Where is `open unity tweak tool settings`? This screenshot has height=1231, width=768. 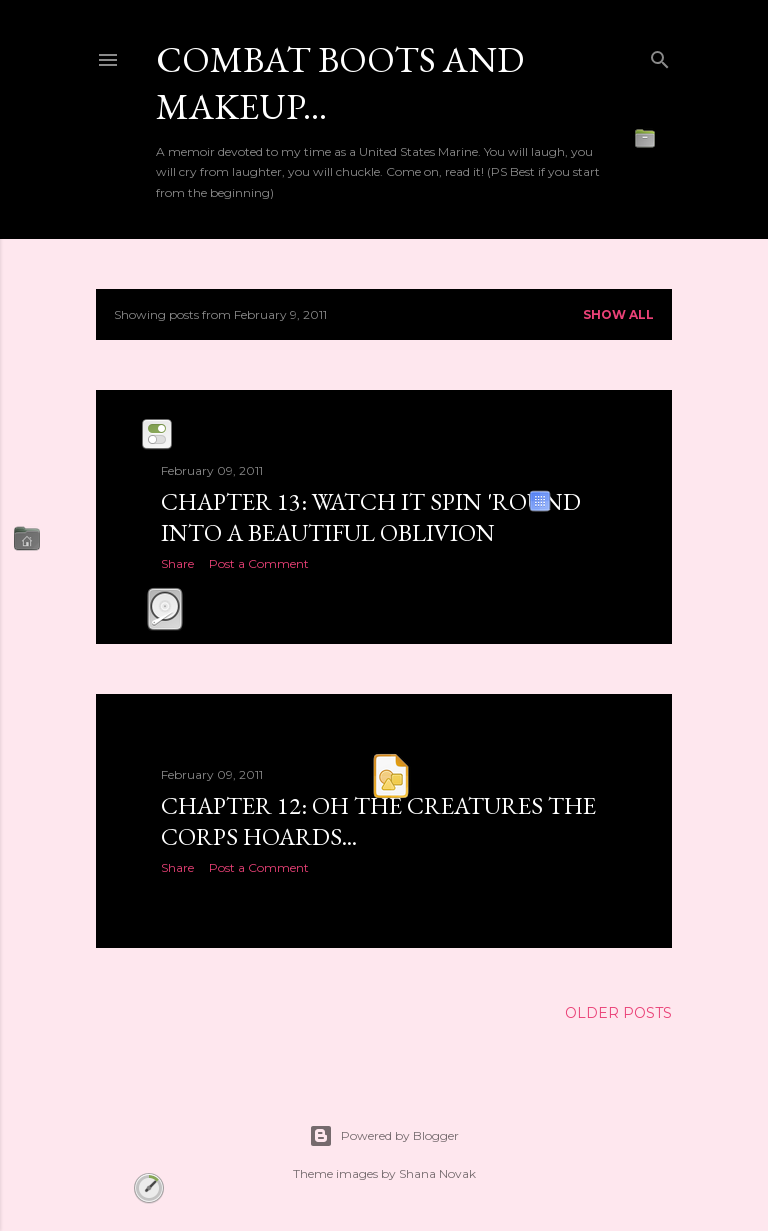 open unity tweak tool settings is located at coordinates (157, 434).